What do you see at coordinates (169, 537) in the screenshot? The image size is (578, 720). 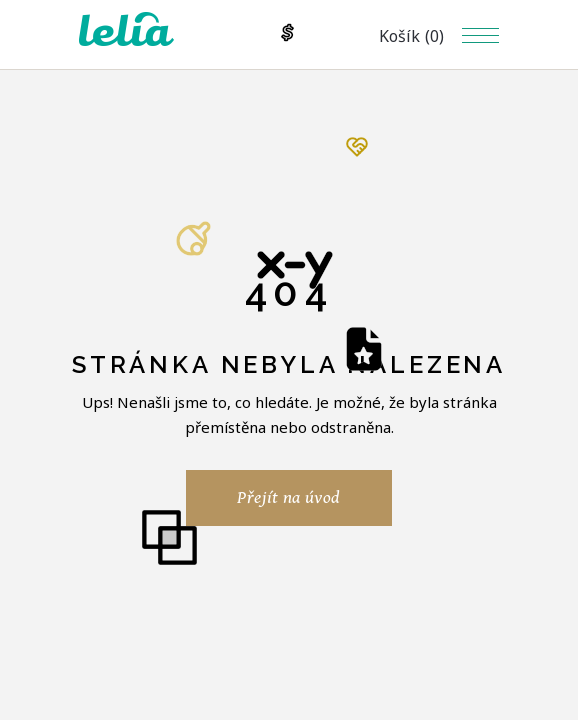 I see `merge or intersect selected layers` at bounding box center [169, 537].